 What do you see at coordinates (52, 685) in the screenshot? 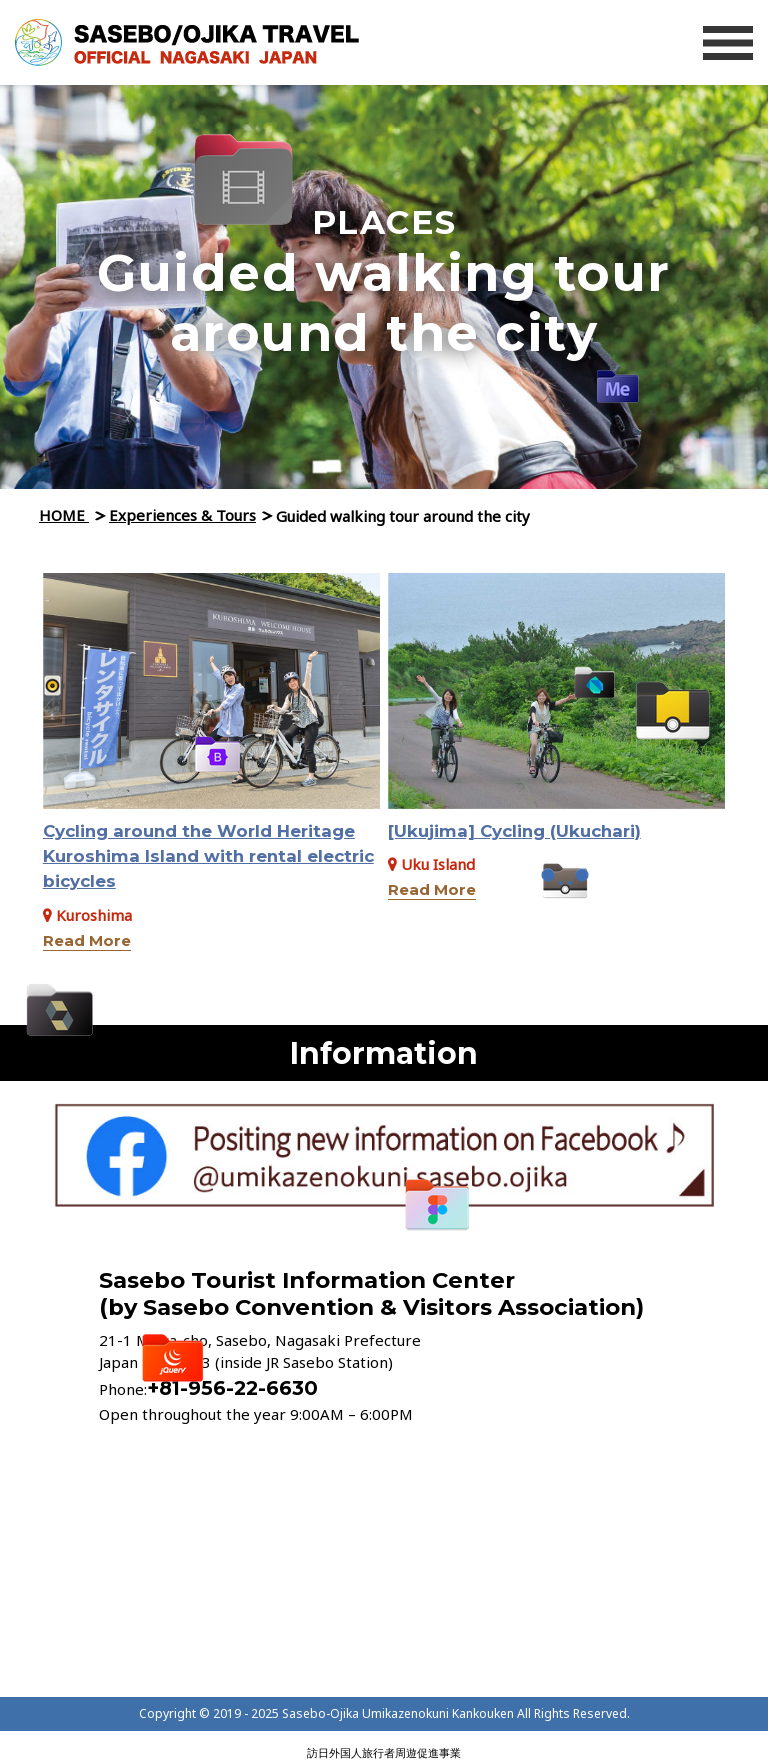
I see `access system sound settings` at bounding box center [52, 685].